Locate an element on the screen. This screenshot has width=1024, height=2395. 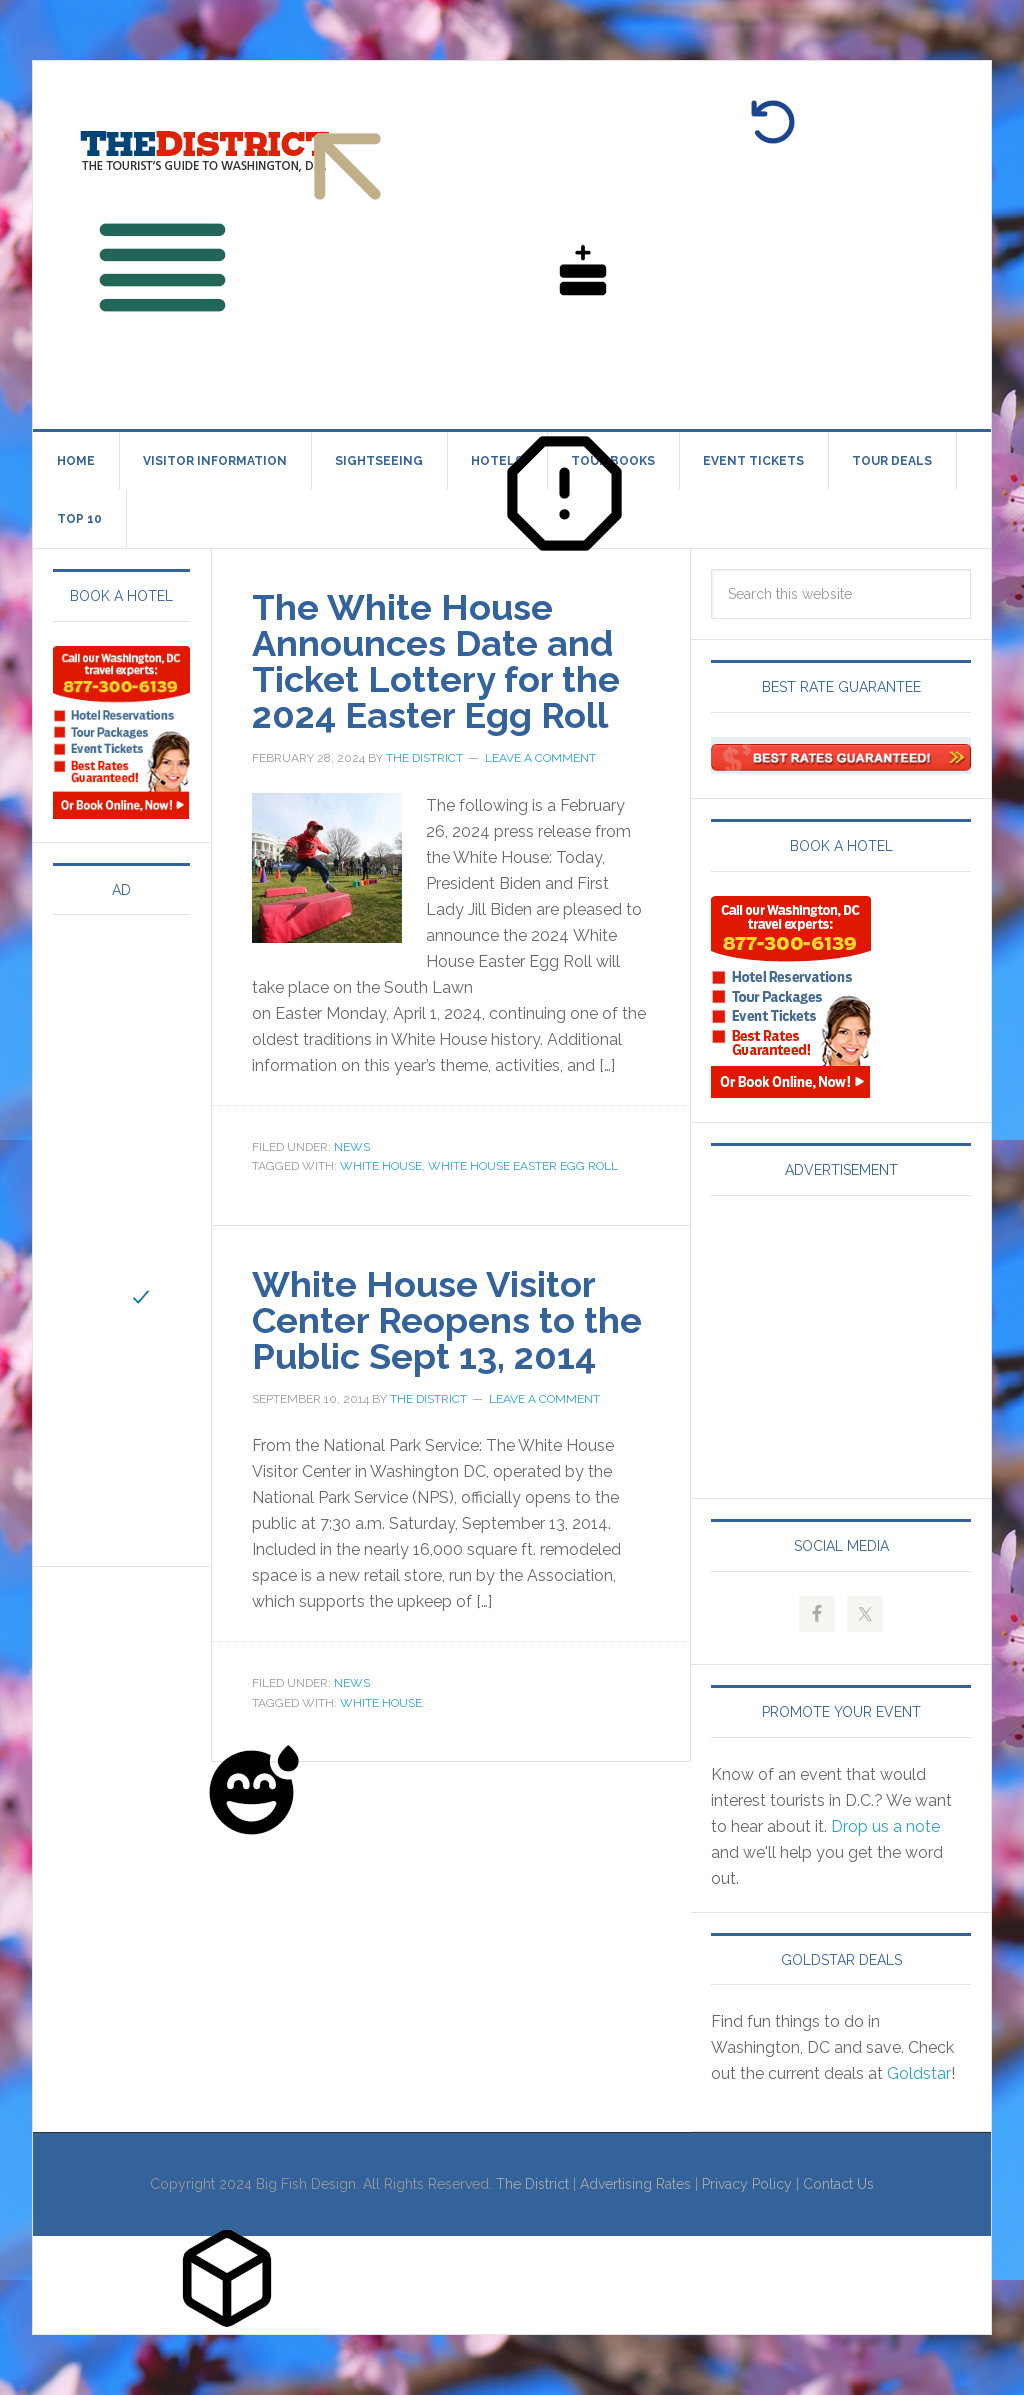
indicates a critical error or warning is located at coordinates (564, 493).